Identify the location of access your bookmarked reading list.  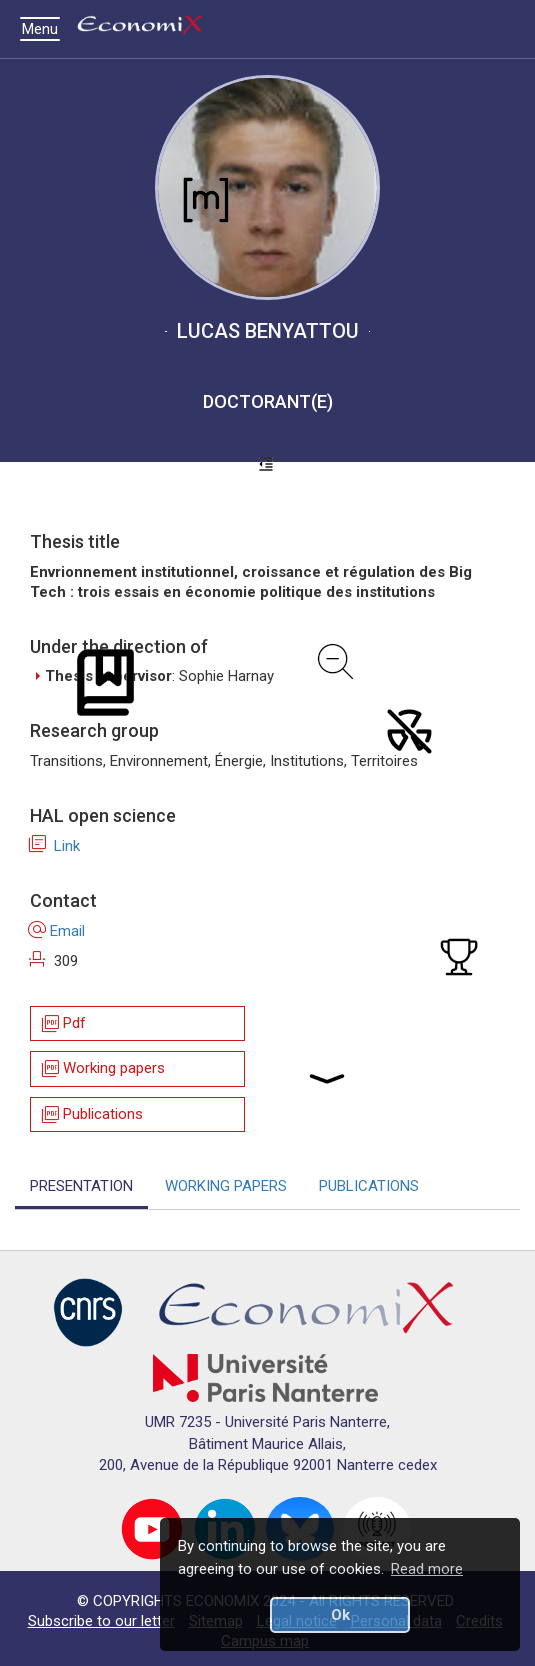
(105, 682).